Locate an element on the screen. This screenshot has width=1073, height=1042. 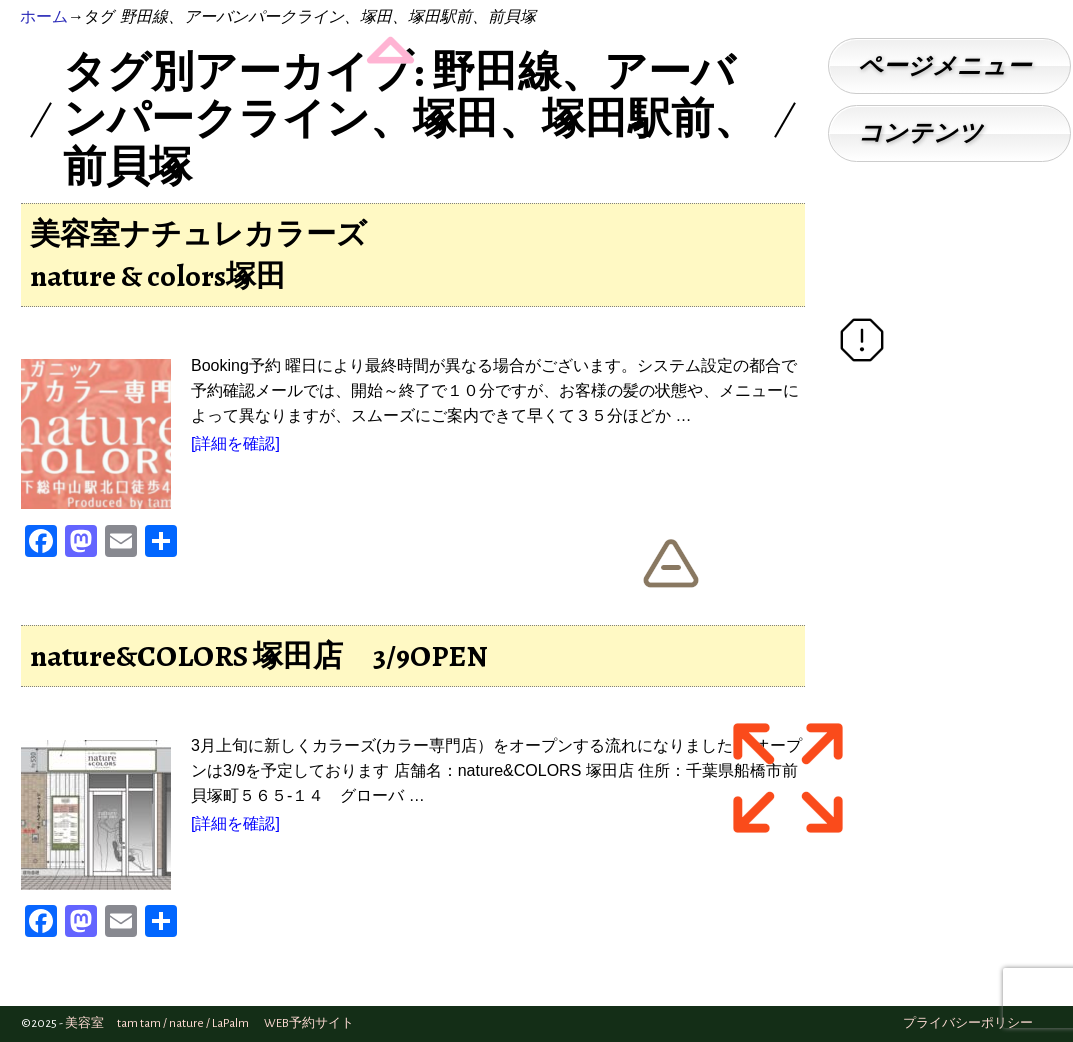
expand to fullscreen mode is located at coordinates (788, 778).